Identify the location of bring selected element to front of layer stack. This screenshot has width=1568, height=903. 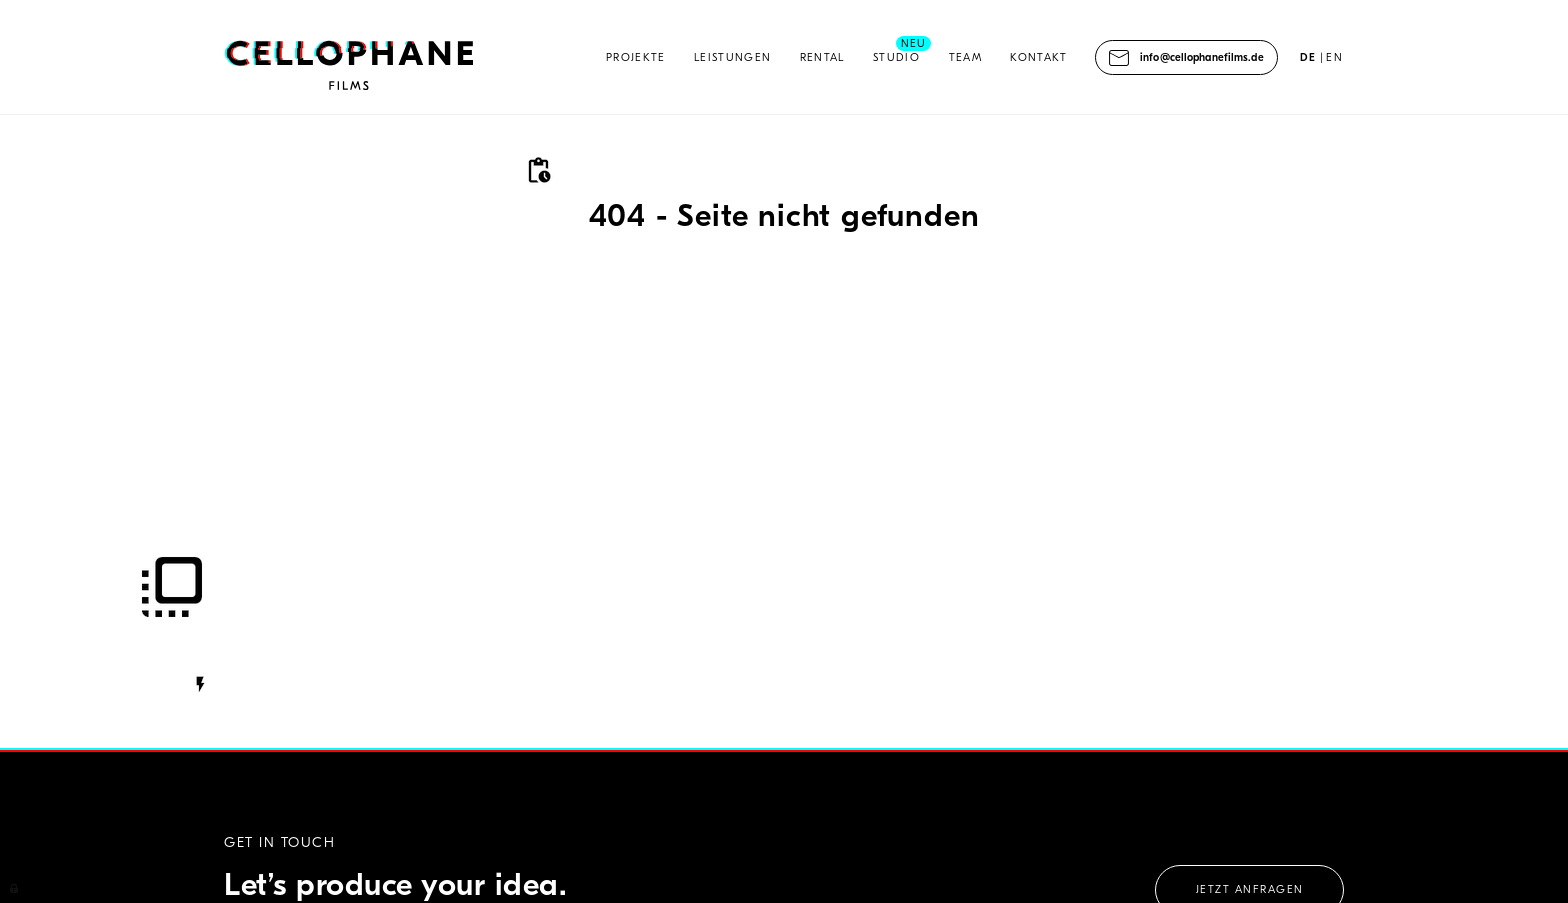
(172, 587).